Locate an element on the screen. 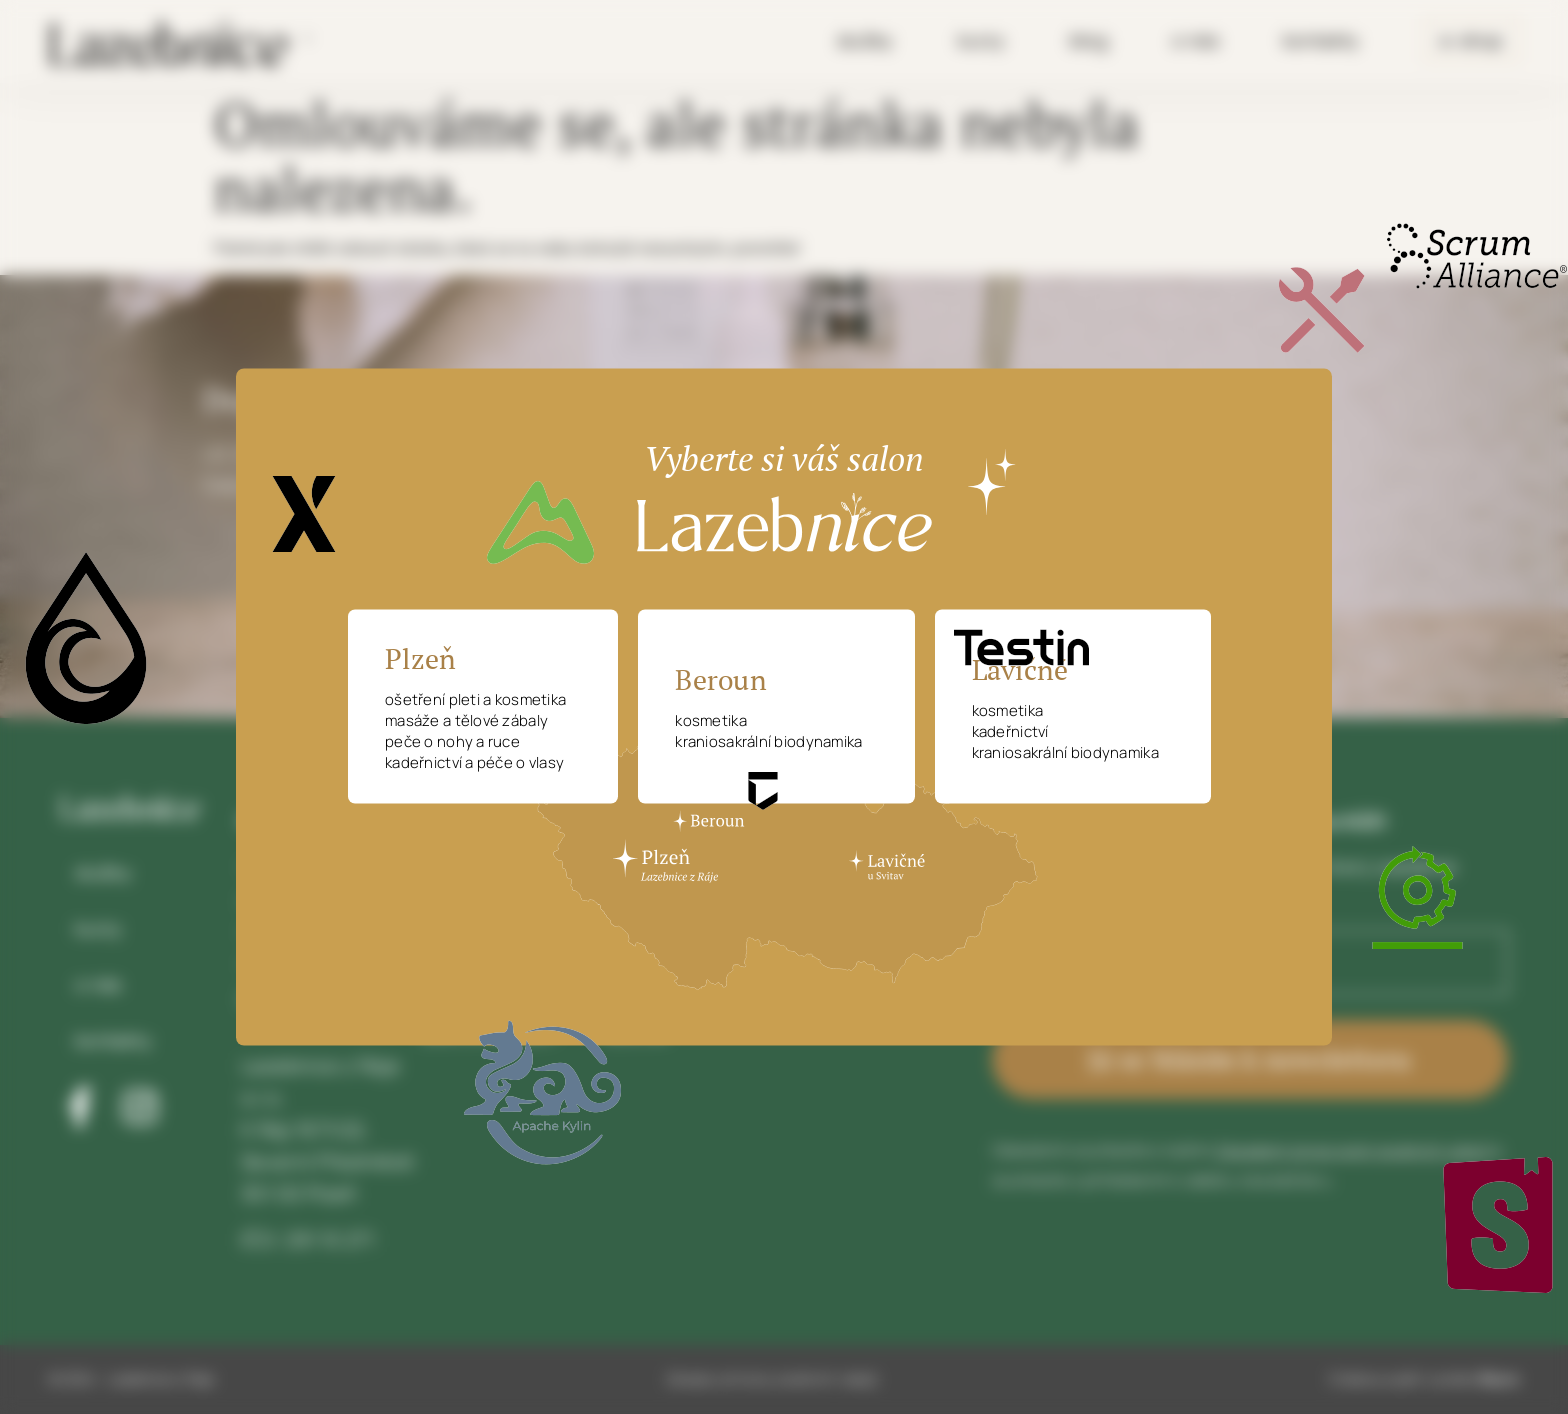  open Storybook component library is located at coordinates (1498, 1225).